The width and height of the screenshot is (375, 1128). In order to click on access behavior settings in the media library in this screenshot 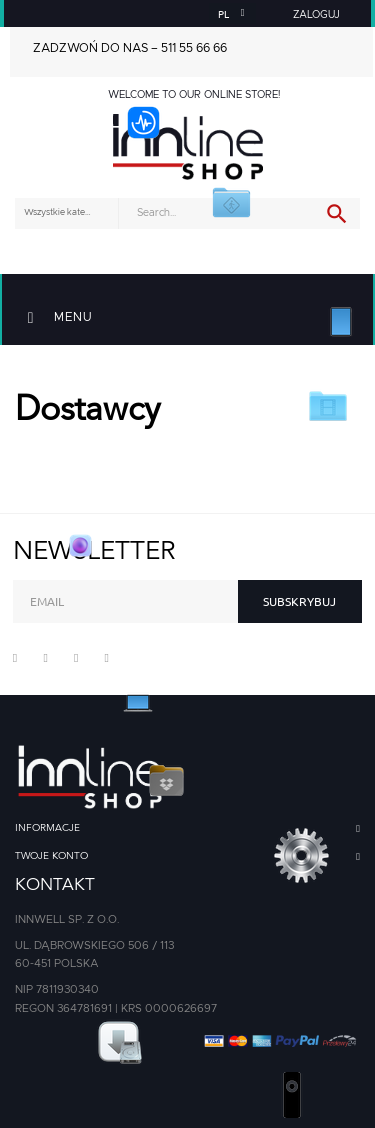, I will do `click(301, 855)`.